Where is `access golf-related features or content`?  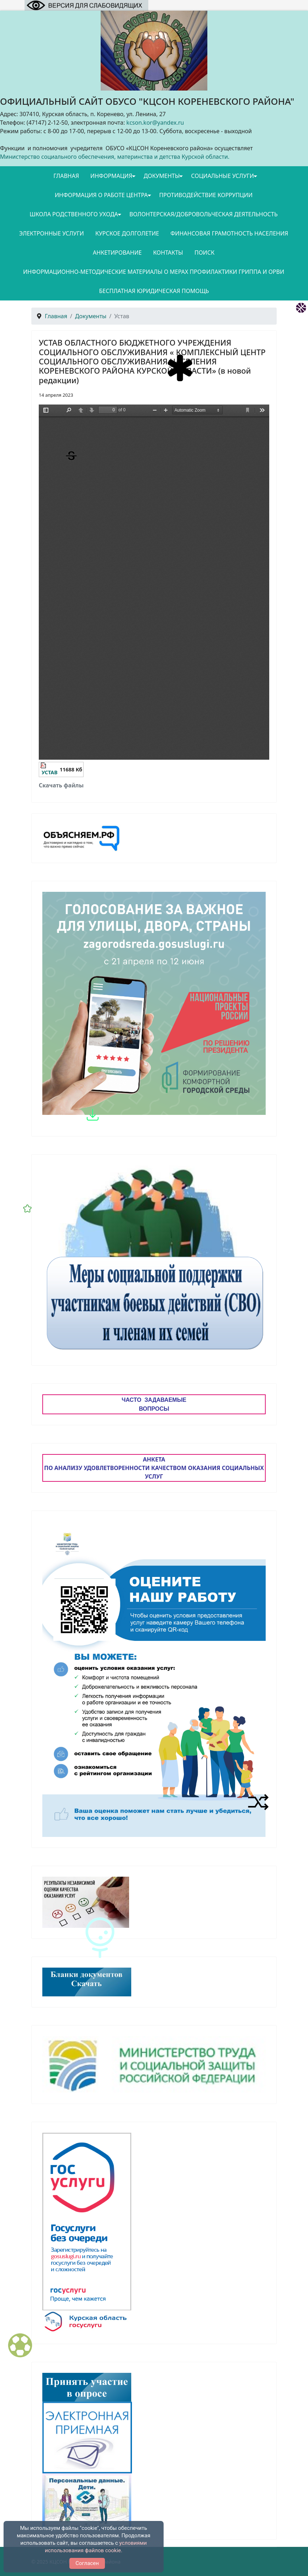 access golf-related features or content is located at coordinates (100, 1937).